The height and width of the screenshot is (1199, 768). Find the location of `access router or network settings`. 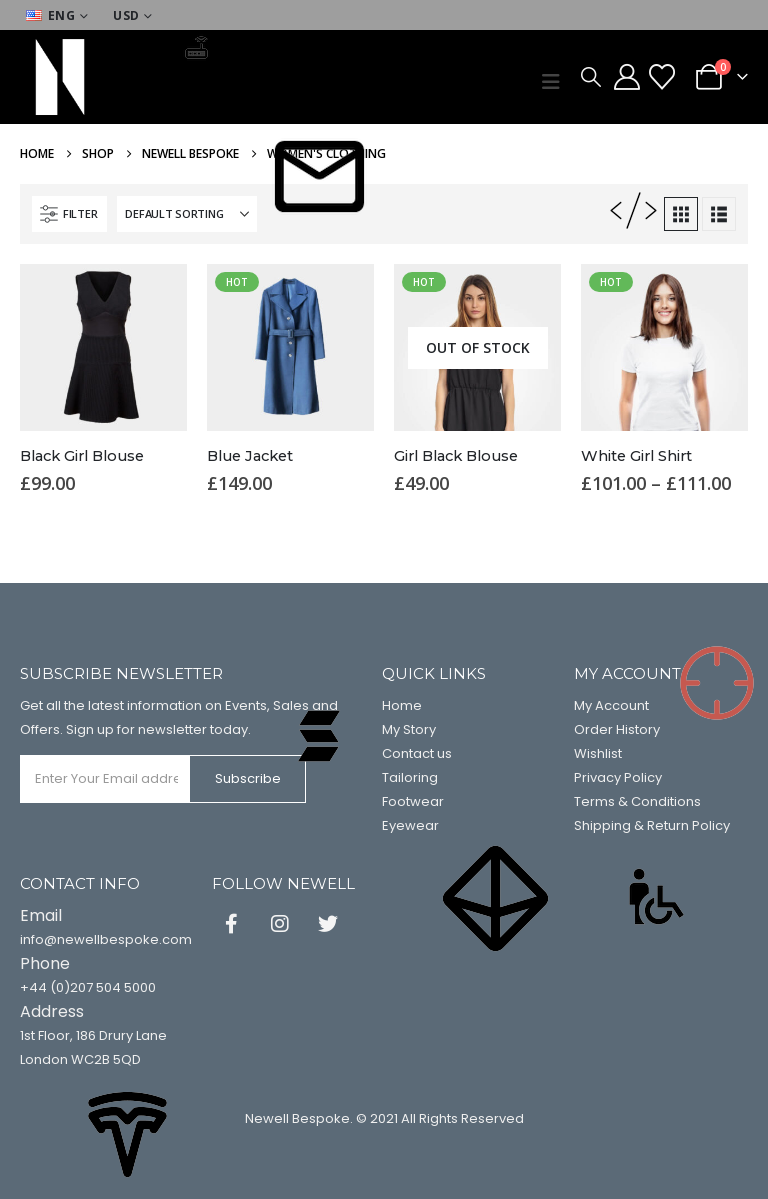

access router or network settings is located at coordinates (196, 47).